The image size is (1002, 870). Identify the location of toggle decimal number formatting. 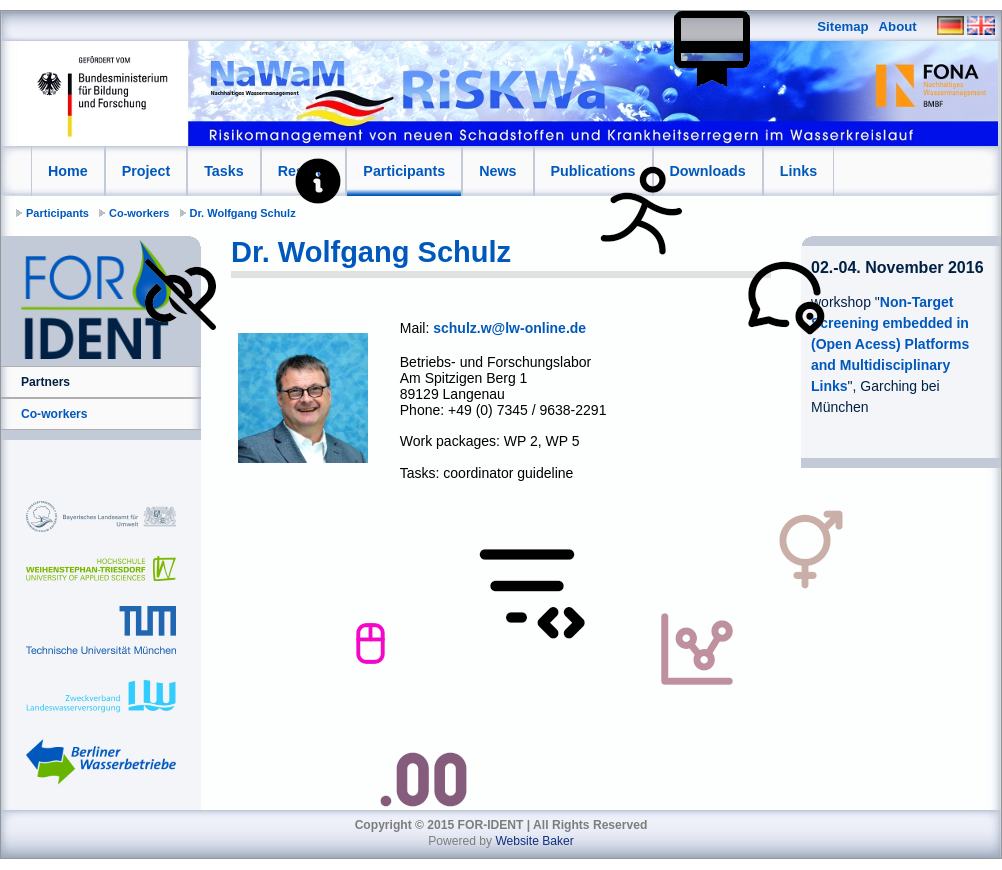
(423, 779).